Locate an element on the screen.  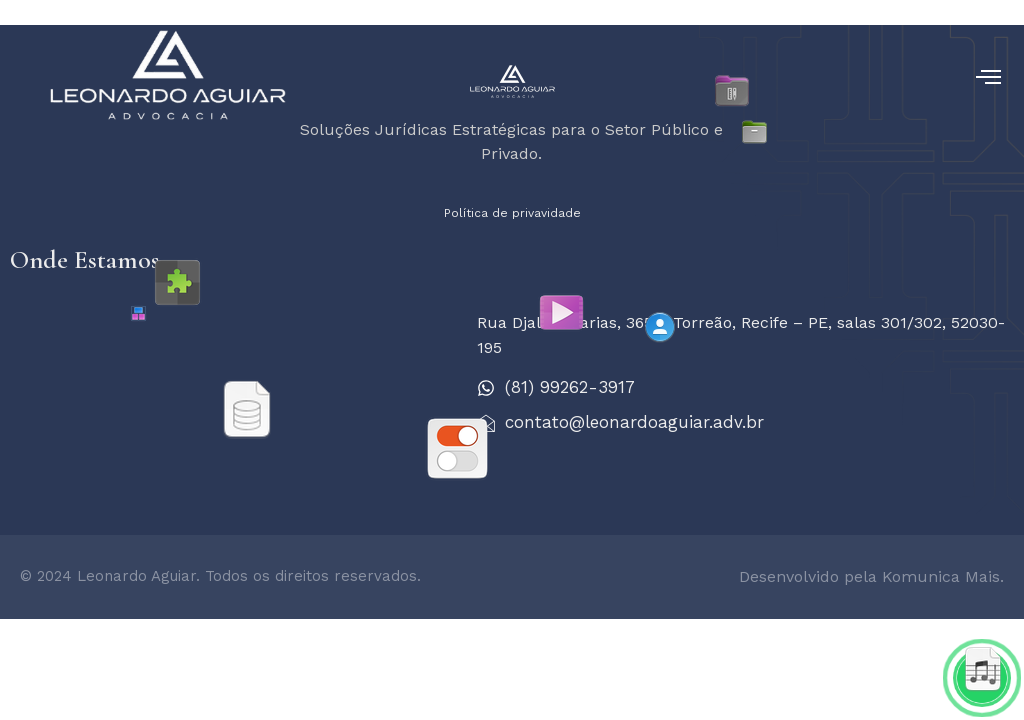
open your templates folder is located at coordinates (732, 90).